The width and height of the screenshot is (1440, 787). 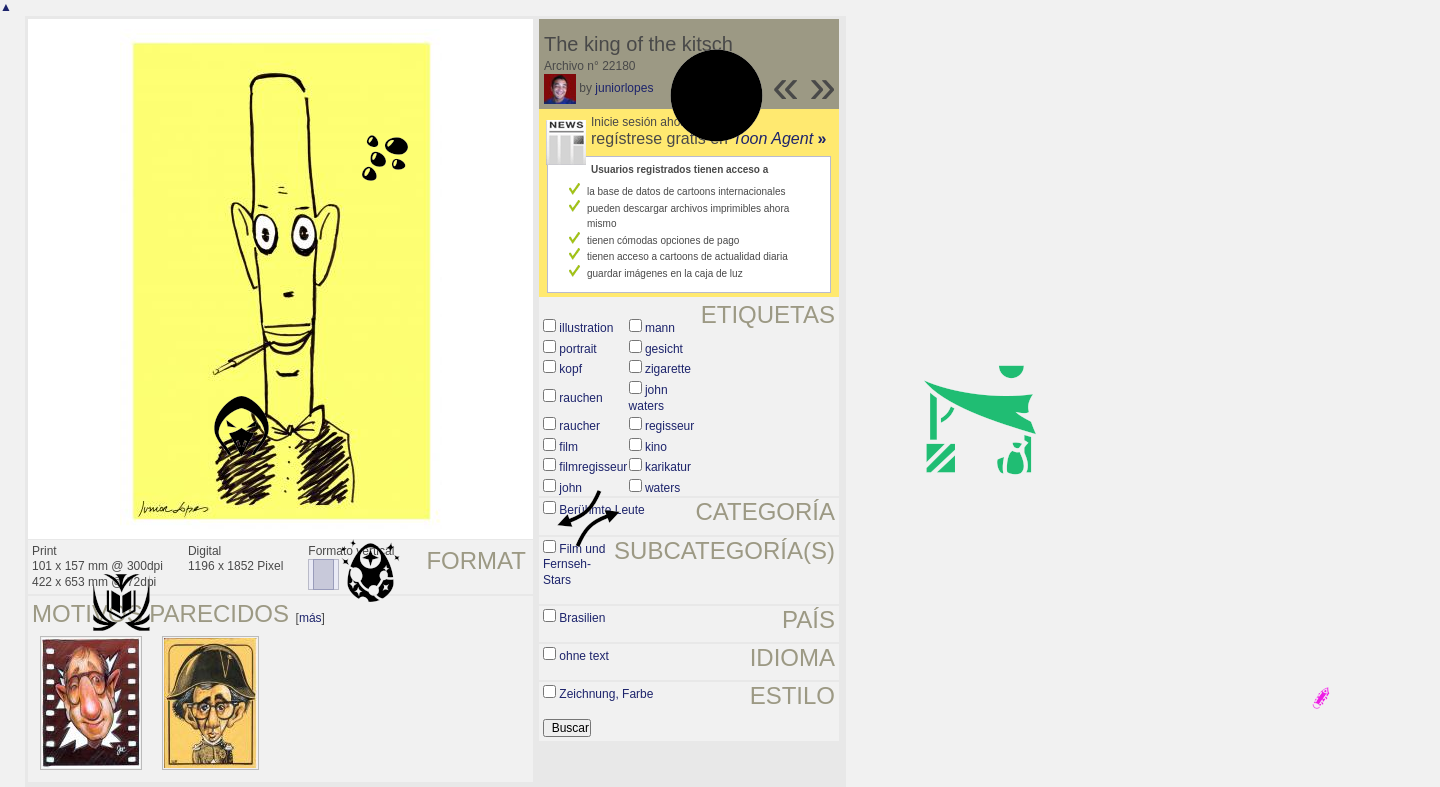 I want to click on indicates avoidance or evasion action in gameplay, so click(x=588, y=518).